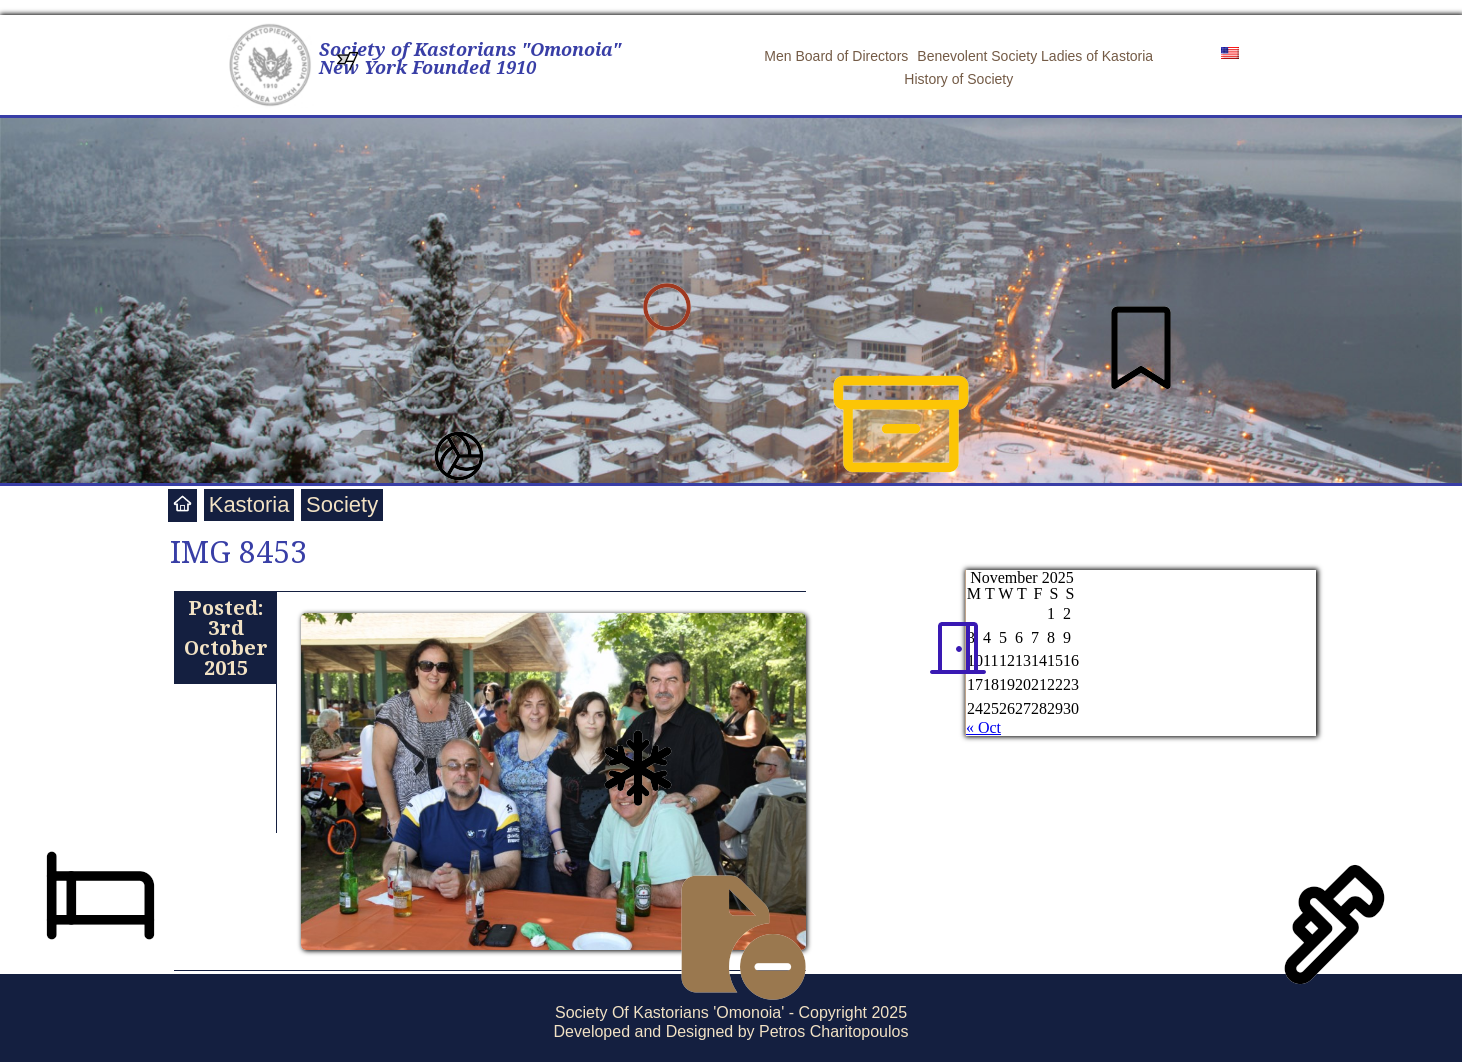  What do you see at coordinates (638, 768) in the screenshot?
I see `activate cooling or air conditioning mode` at bounding box center [638, 768].